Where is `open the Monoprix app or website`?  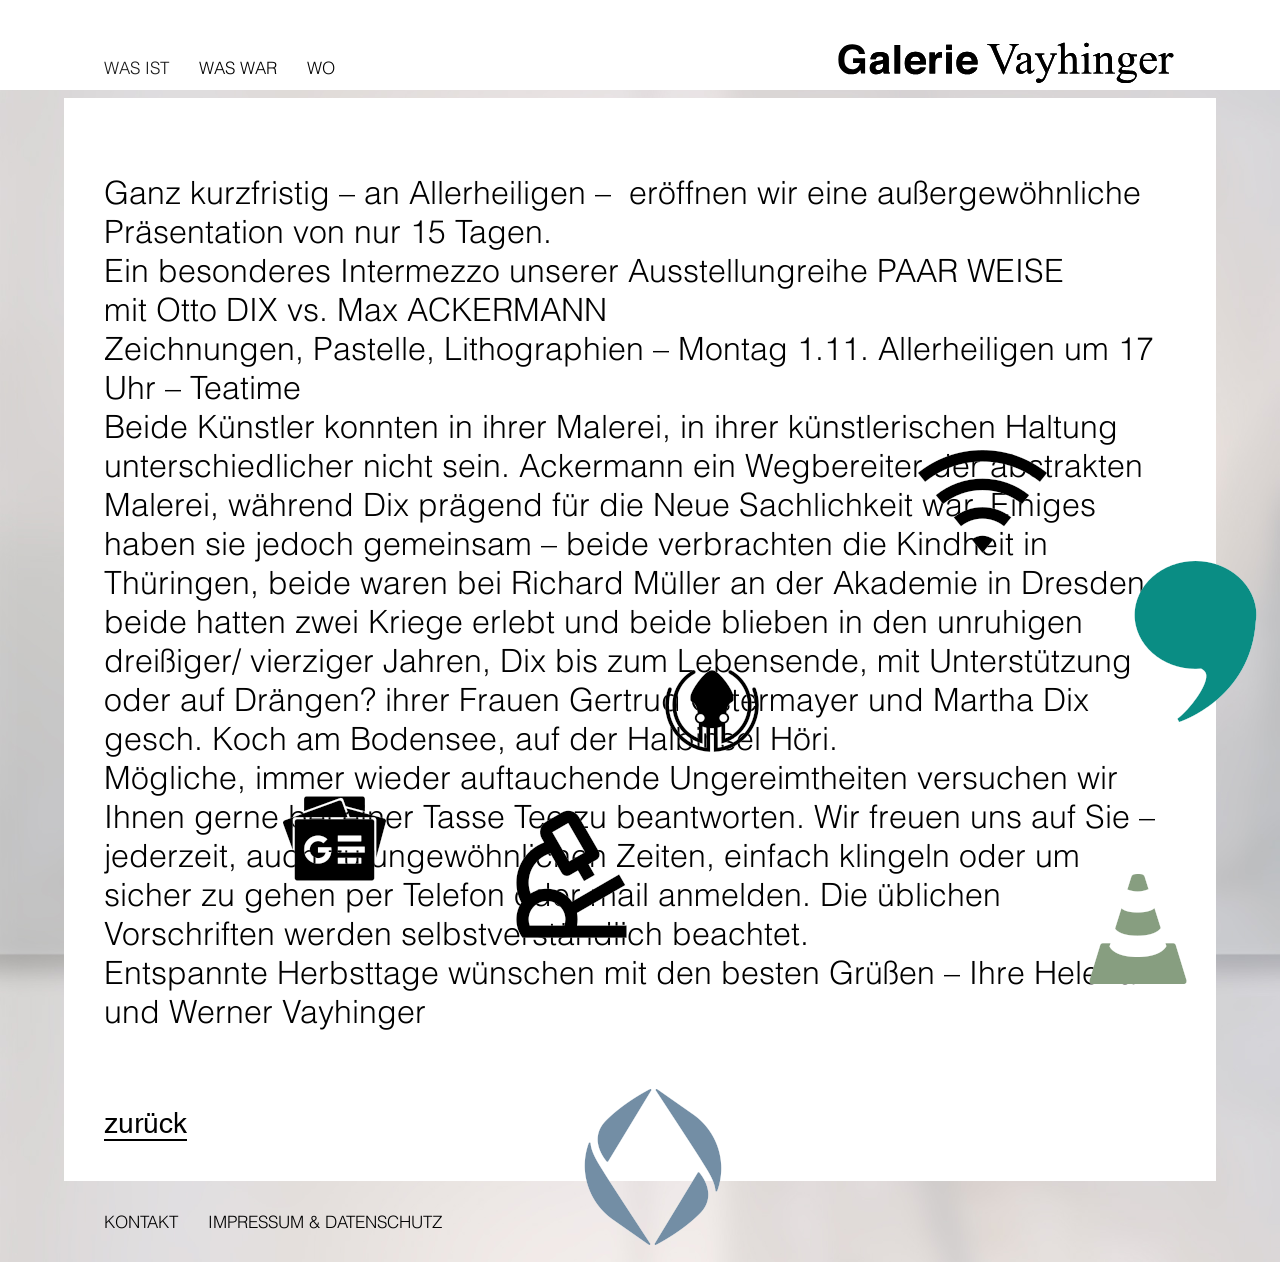
open the Monoprix app or website is located at coordinates (1195, 641).